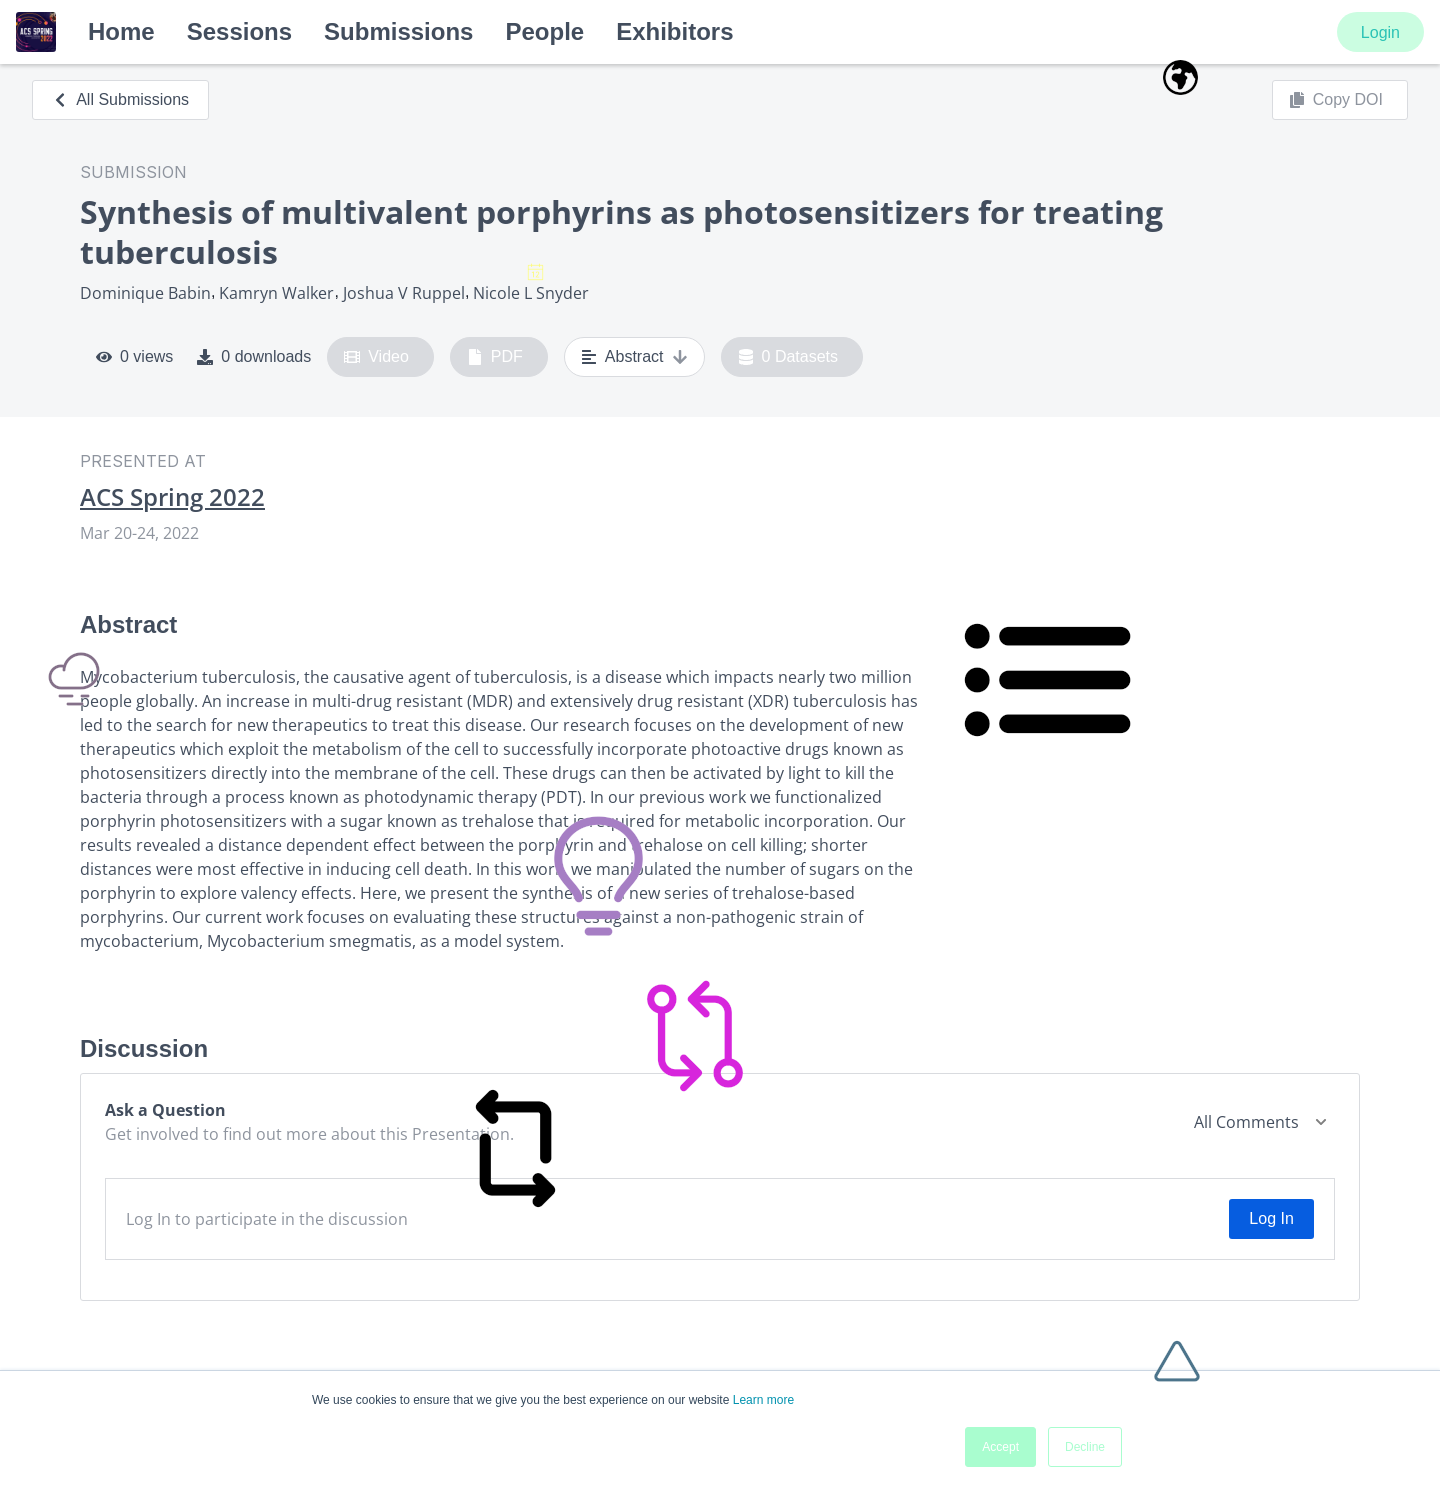 This screenshot has height=1493, width=1440. Describe the element at coordinates (1046, 680) in the screenshot. I see `view items in a list format` at that location.